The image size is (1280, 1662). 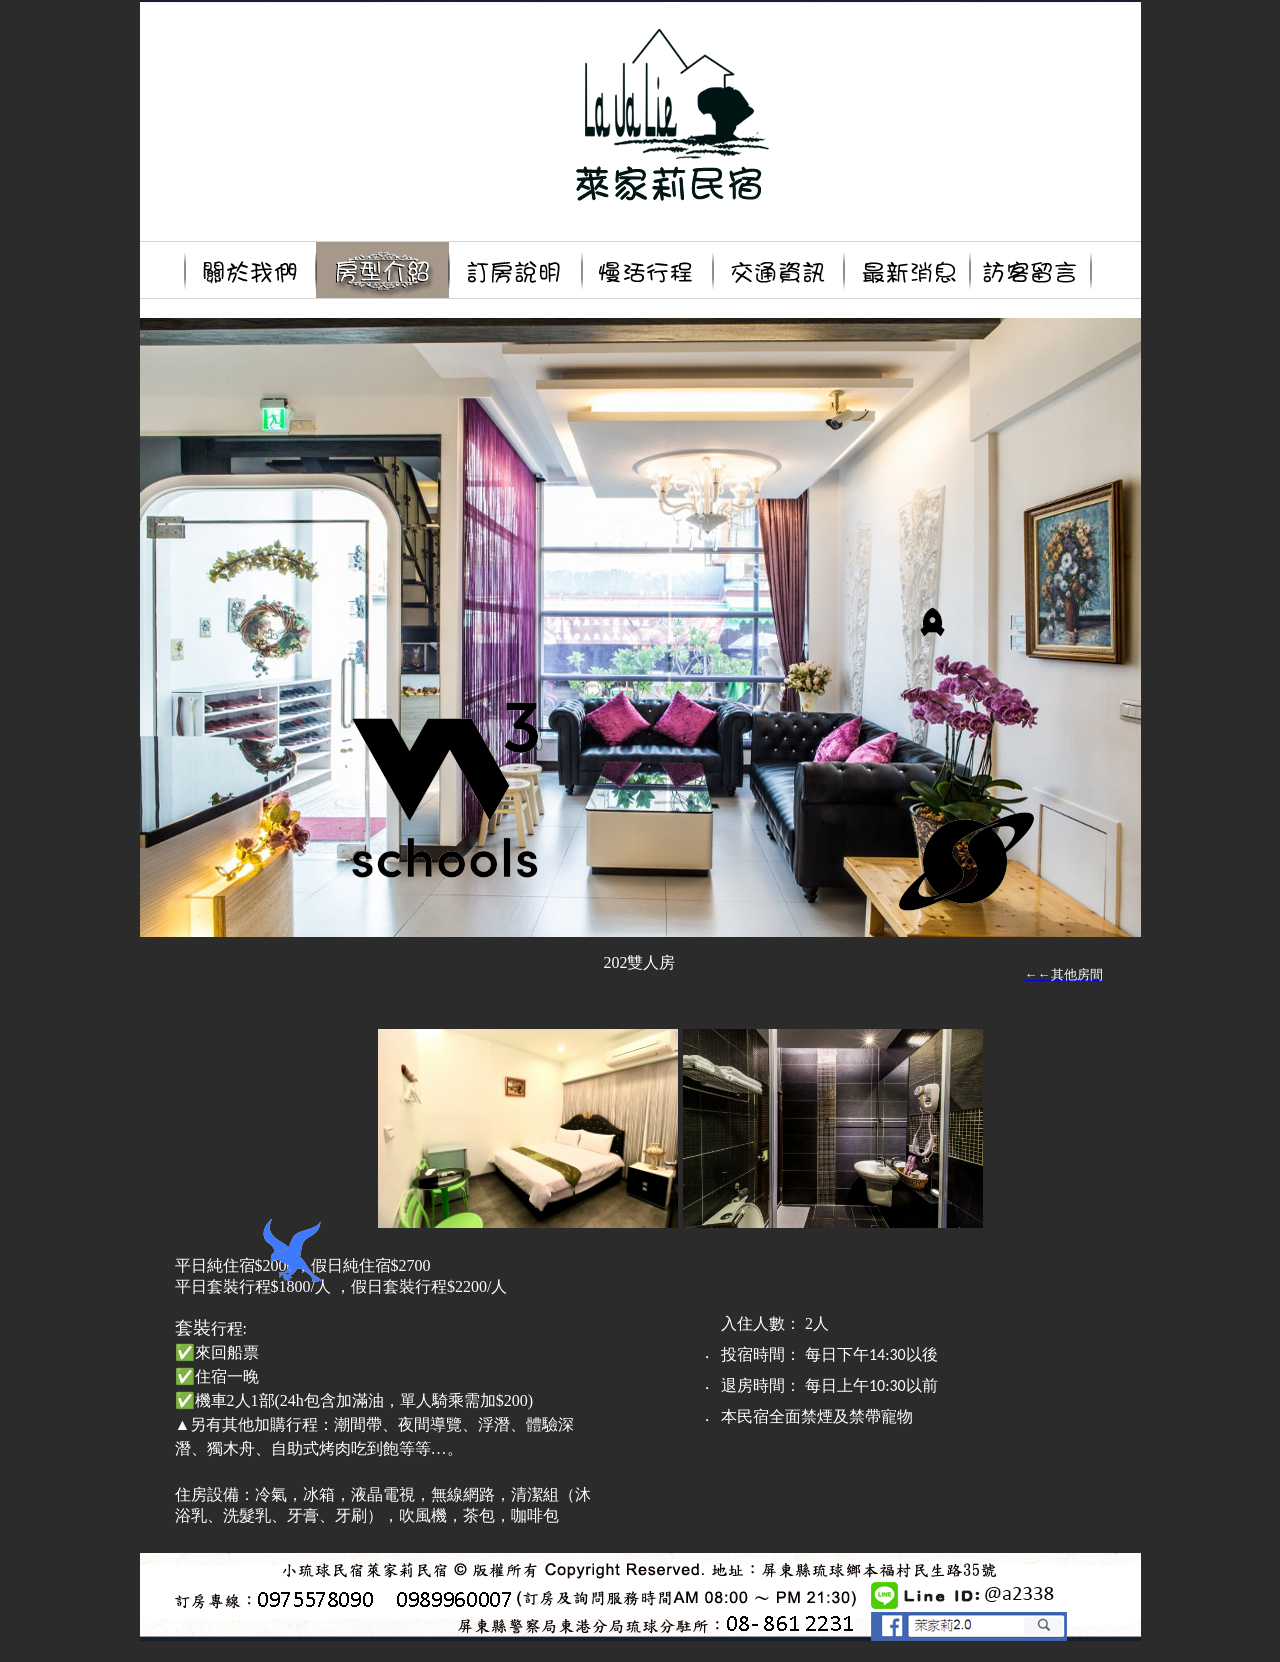 I want to click on stardock software company logo, so click(x=966, y=861).